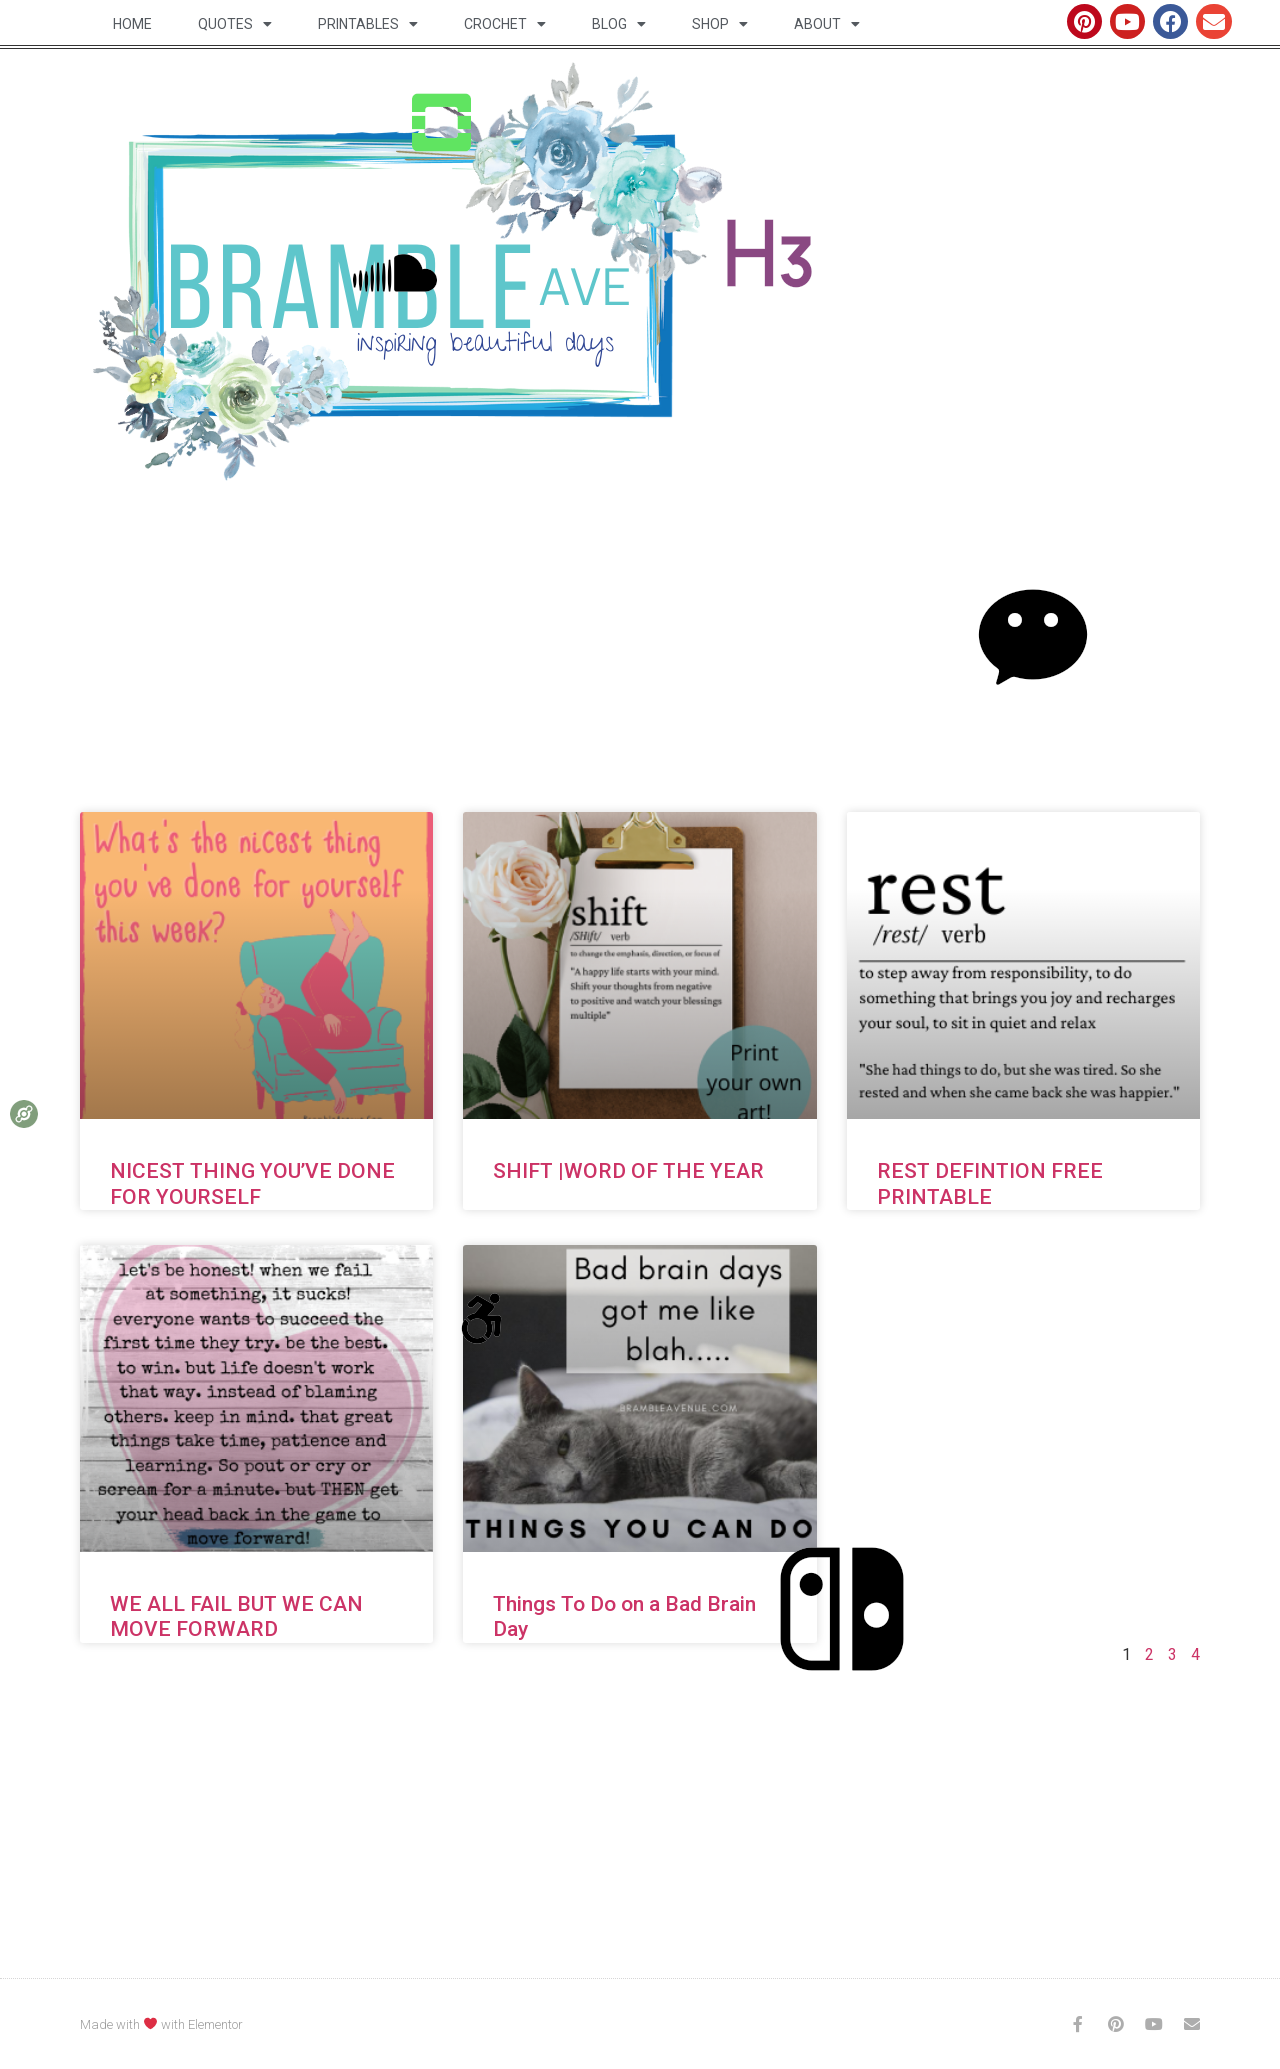 This screenshot has width=1280, height=2069. What do you see at coordinates (481, 1318) in the screenshot?
I see `indicates wheelchair accessibility` at bounding box center [481, 1318].